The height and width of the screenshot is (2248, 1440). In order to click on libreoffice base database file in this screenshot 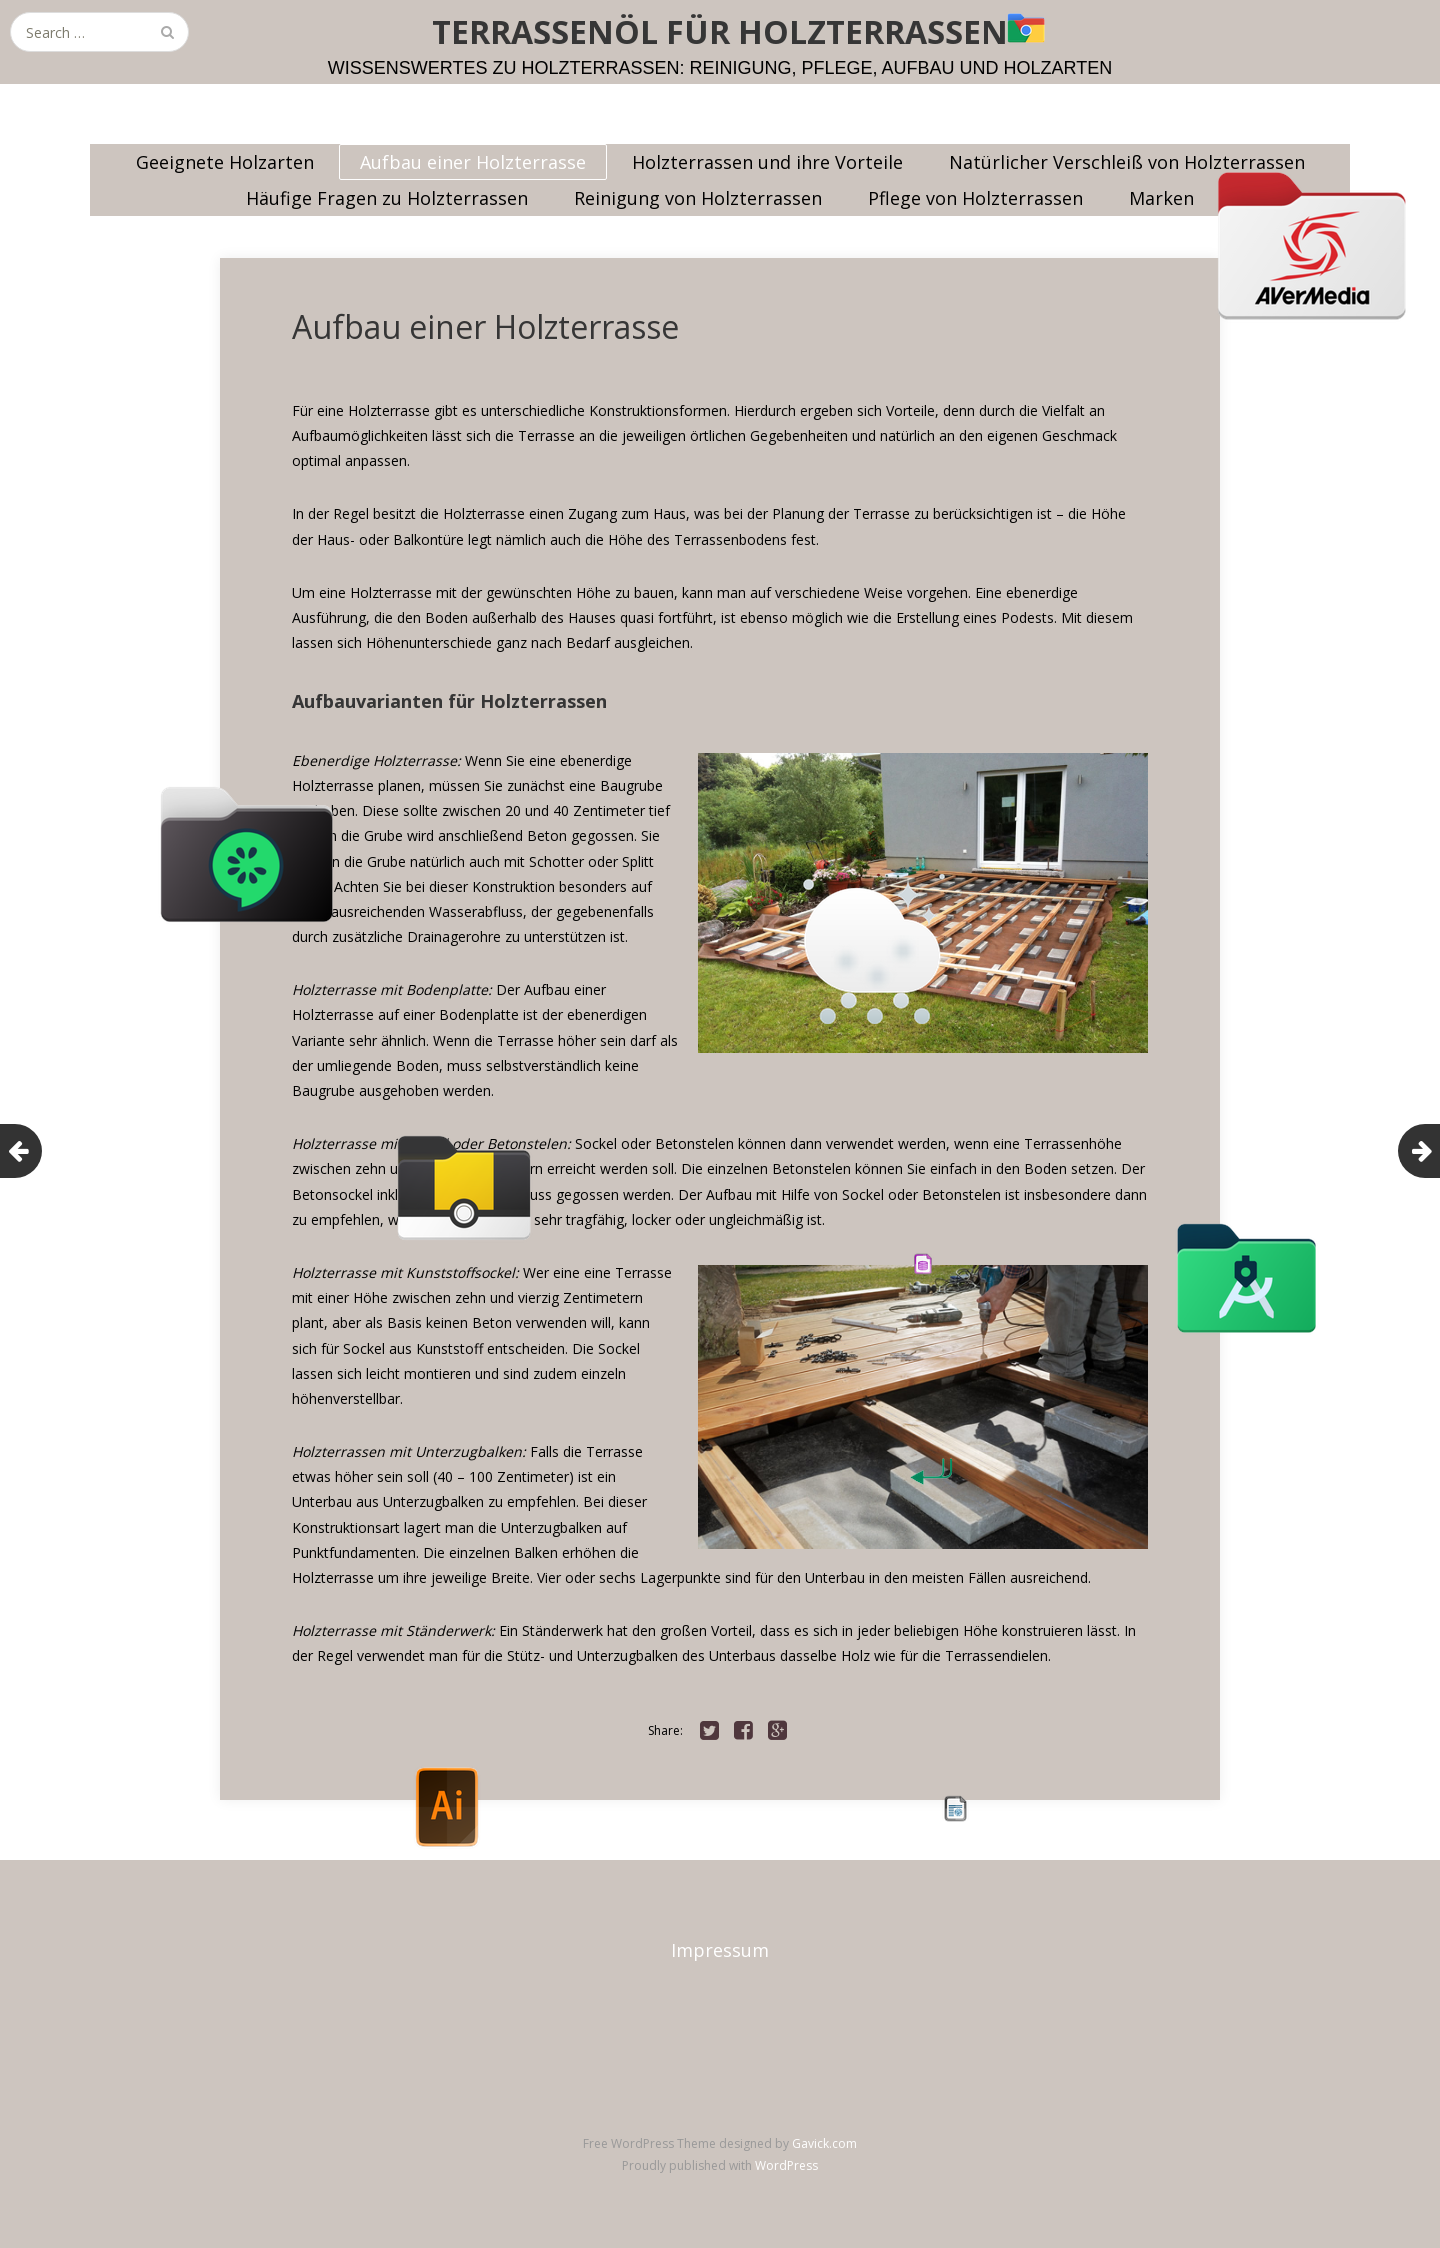, I will do `click(923, 1264)`.